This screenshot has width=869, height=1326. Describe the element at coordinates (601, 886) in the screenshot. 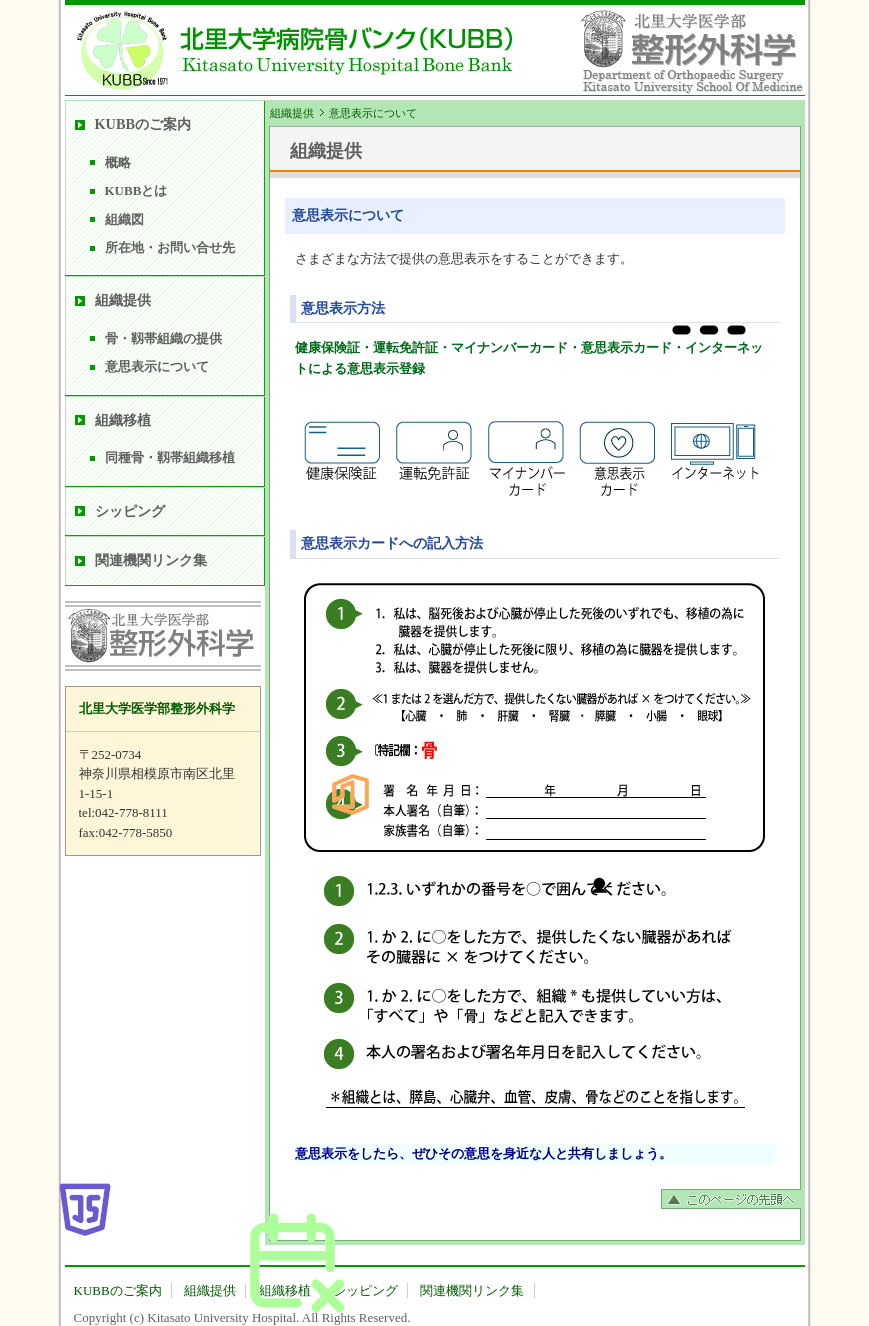

I see `remove a user or contact` at that location.